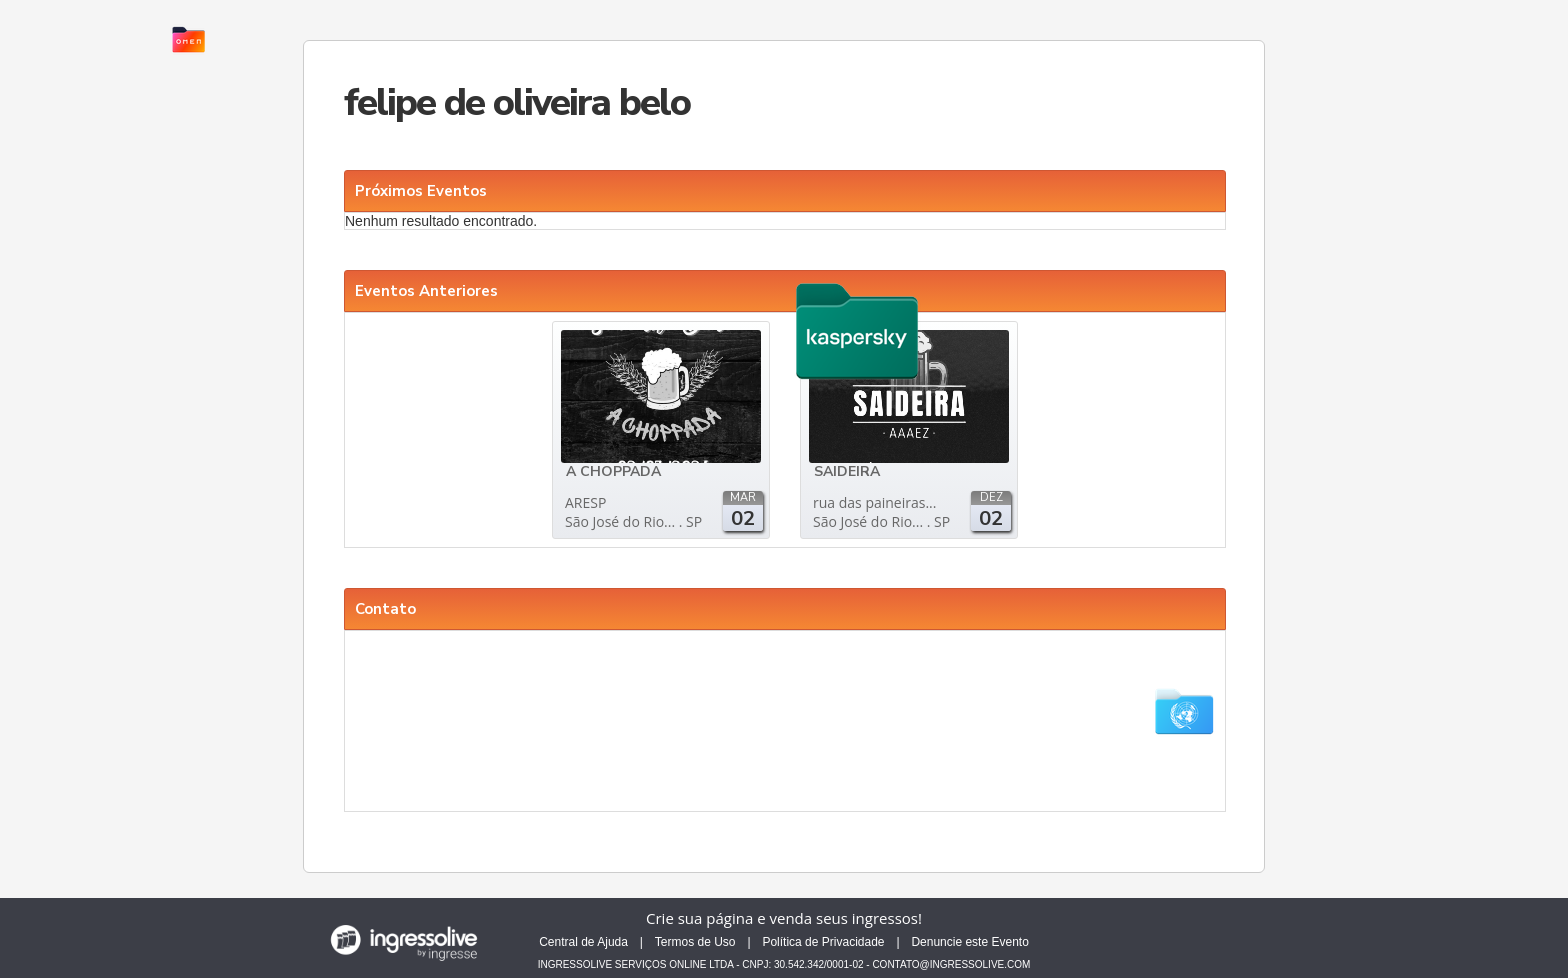 The height and width of the screenshot is (978, 1568). Describe the element at coordinates (856, 334) in the screenshot. I see `folder containing kaspersky antivirus files` at that location.